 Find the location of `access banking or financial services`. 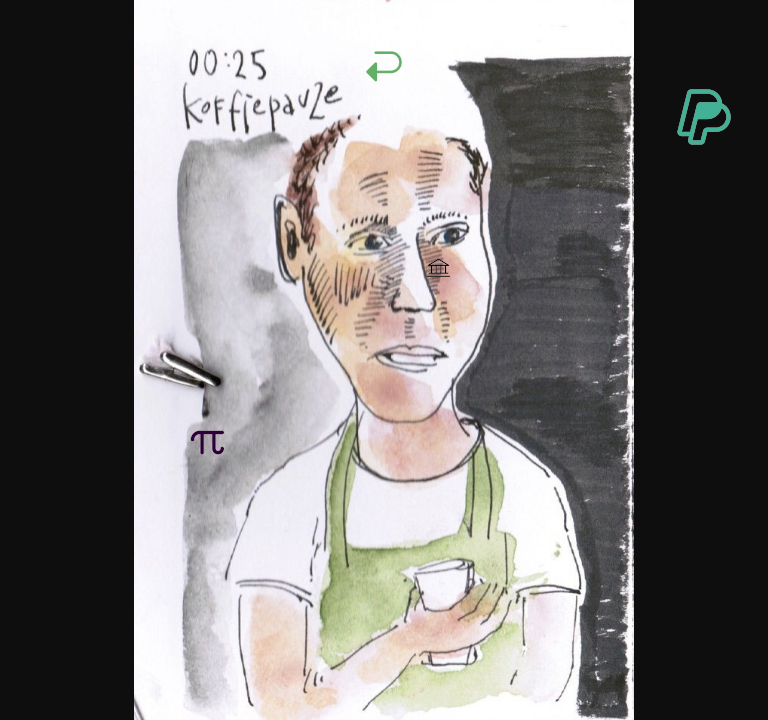

access banking or financial services is located at coordinates (438, 268).